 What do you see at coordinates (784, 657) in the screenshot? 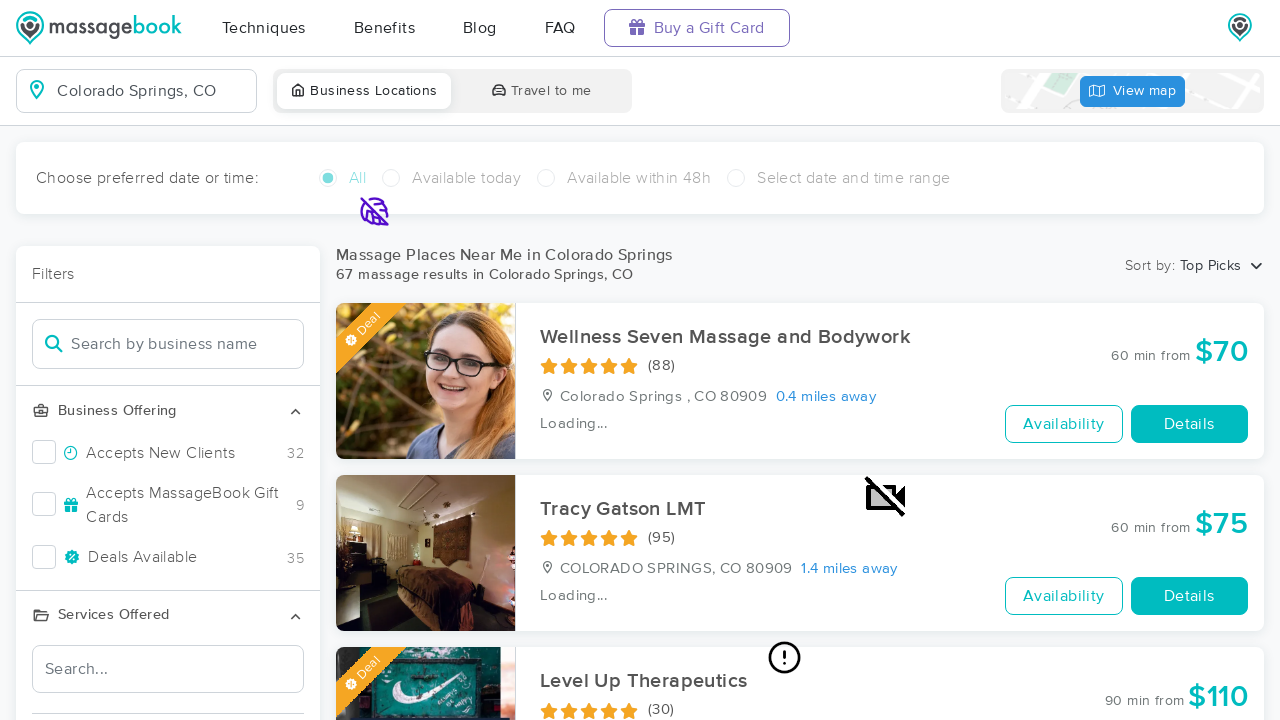
I see `indicates a warning or alert status` at bounding box center [784, 657].